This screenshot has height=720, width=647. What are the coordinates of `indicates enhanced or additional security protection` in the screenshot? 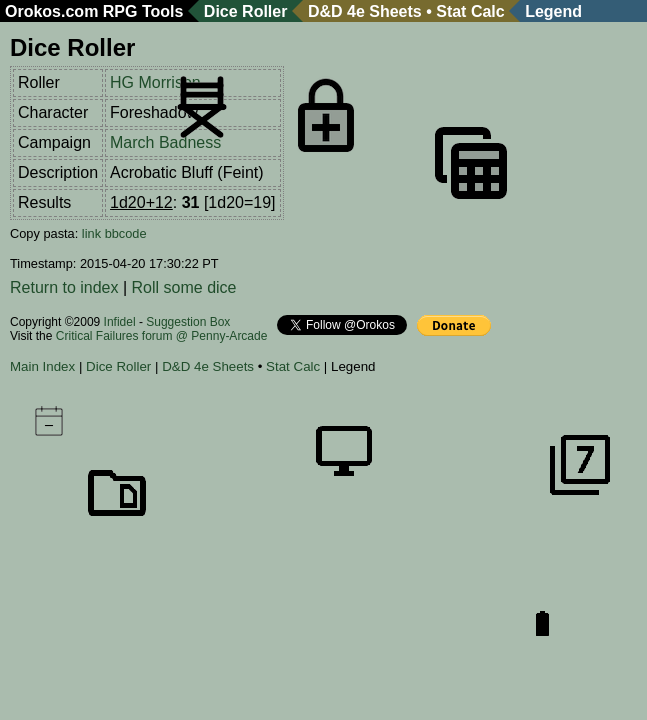 It's located at (326, 117).